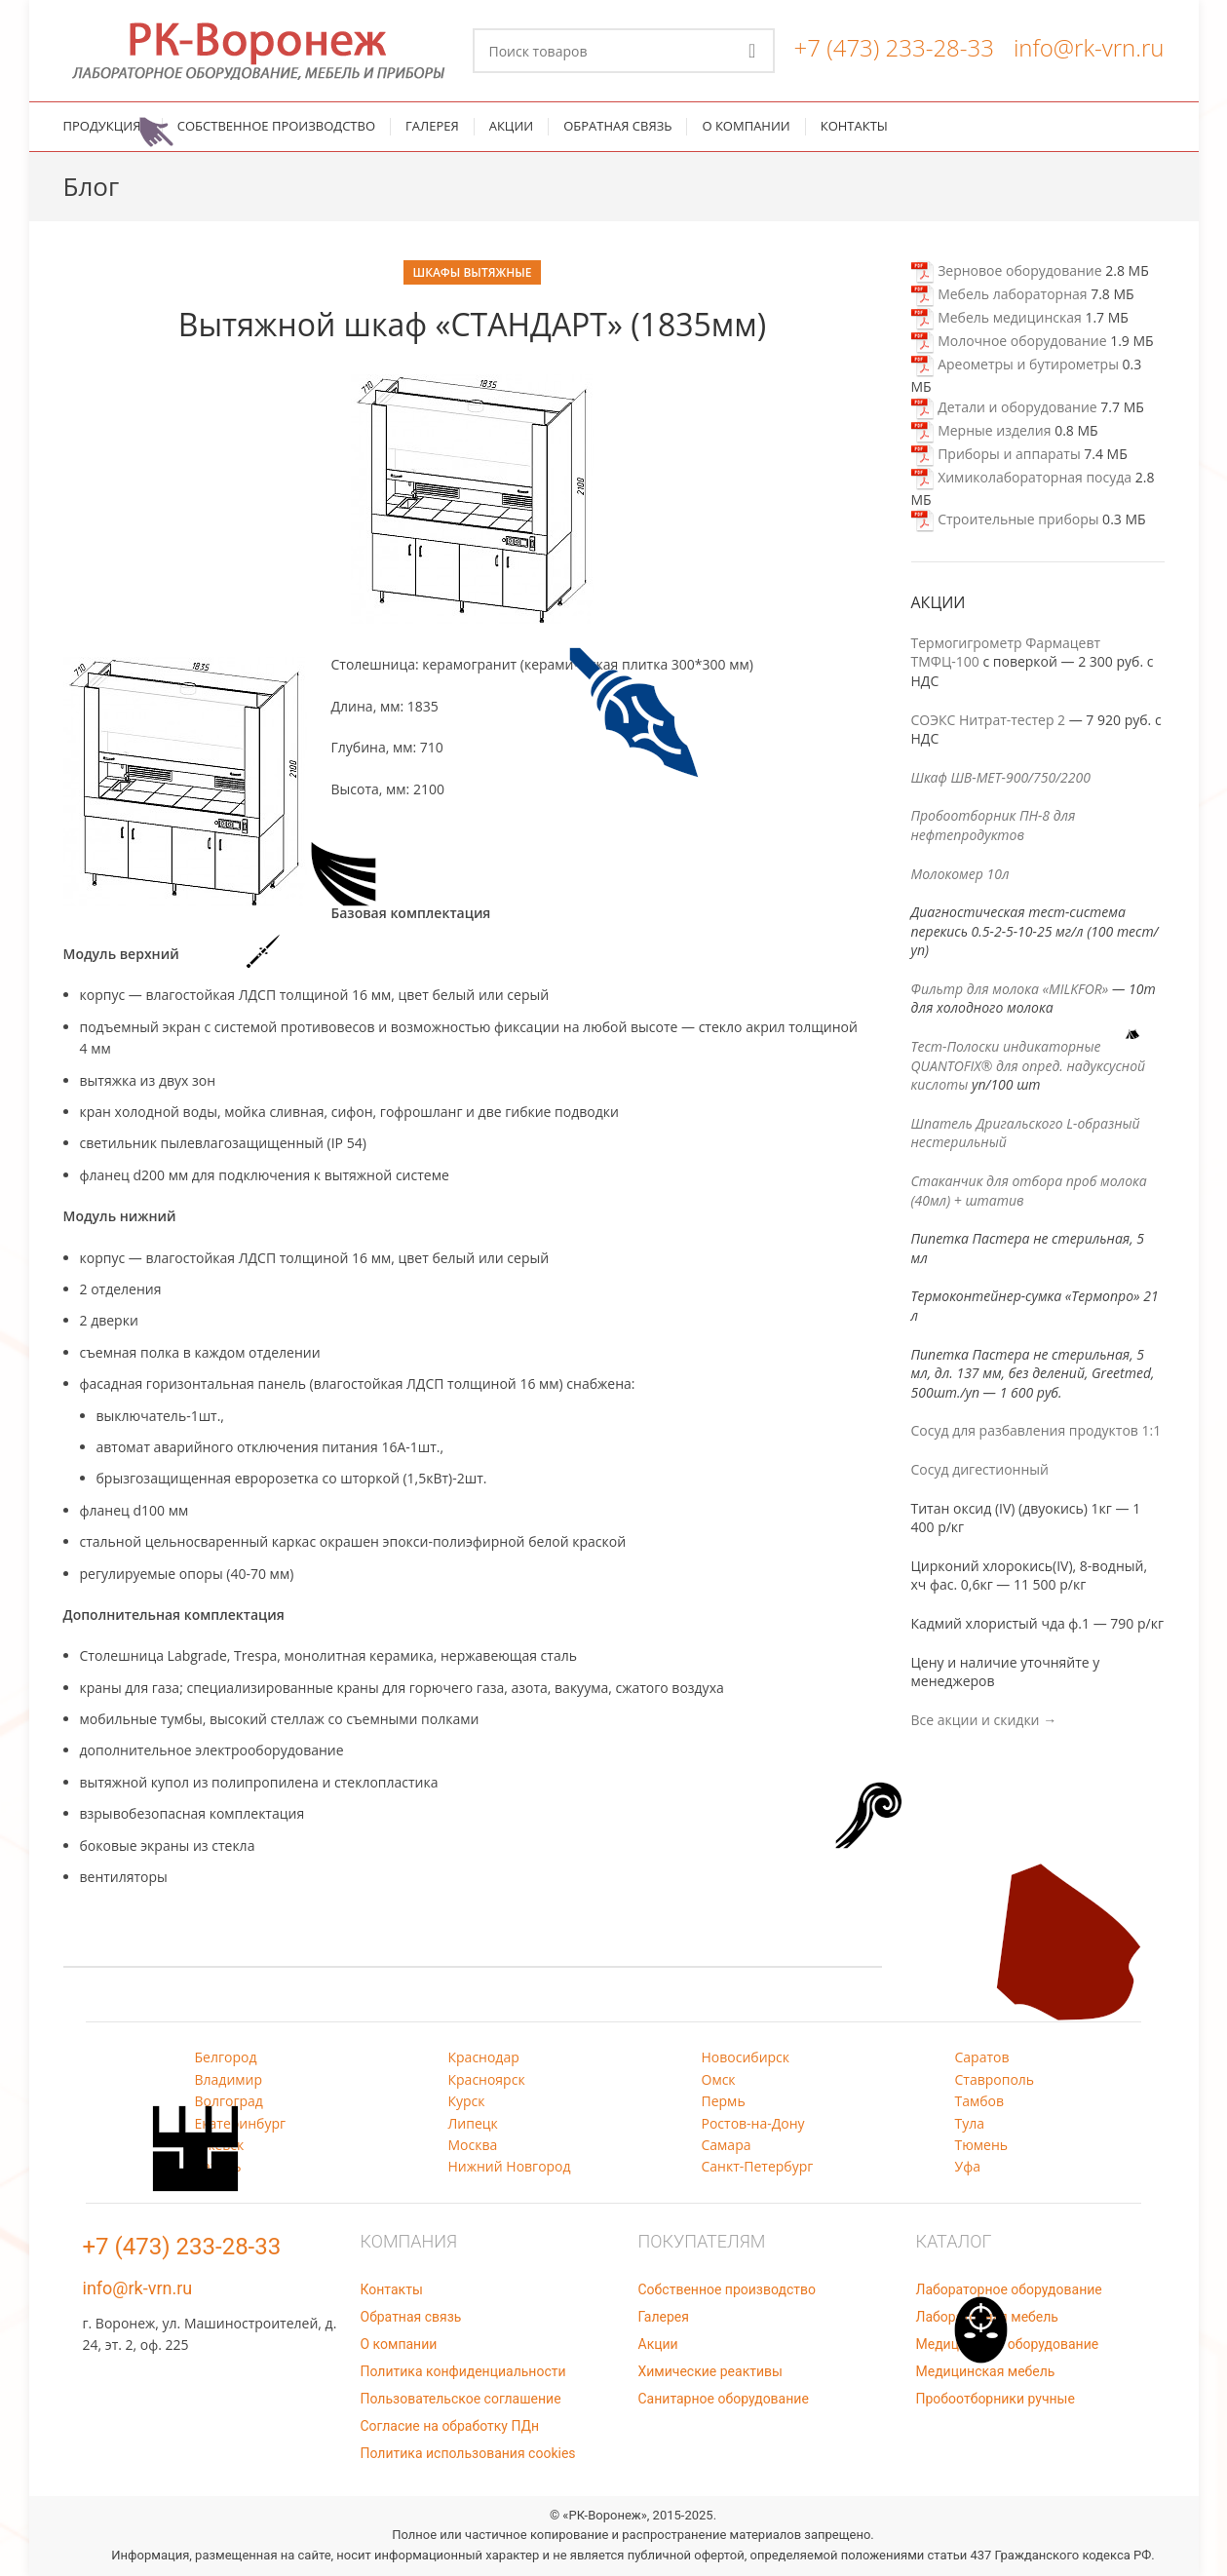 The image size is (1227, 2576). Describe the element at coordinates (195, 2148) in the screenshot. I see `castle or fortress icon for strategy games` at that location.